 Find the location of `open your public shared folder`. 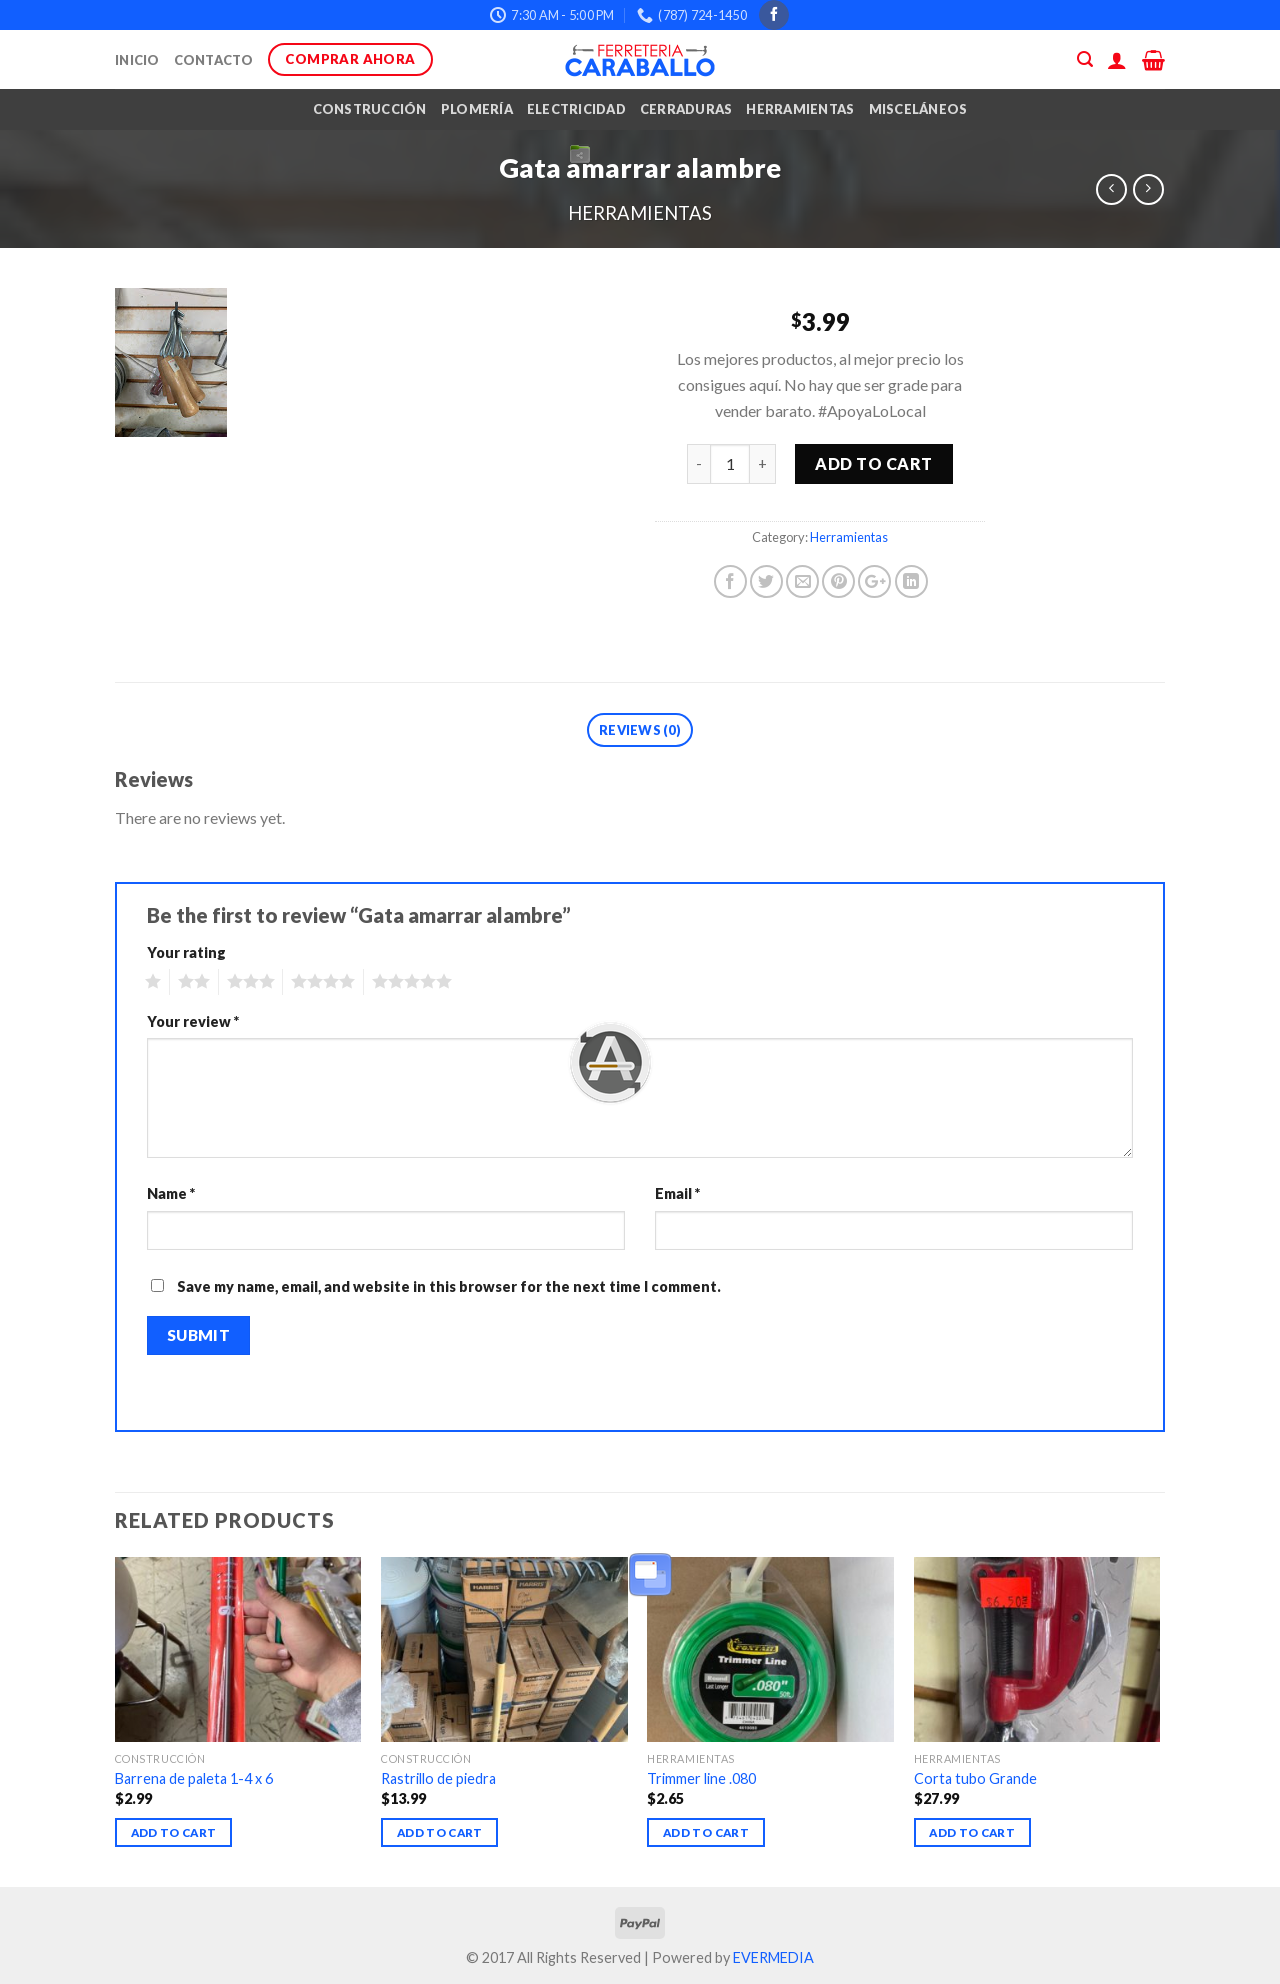

open your public shared folder is located at coordinates (580, 154).